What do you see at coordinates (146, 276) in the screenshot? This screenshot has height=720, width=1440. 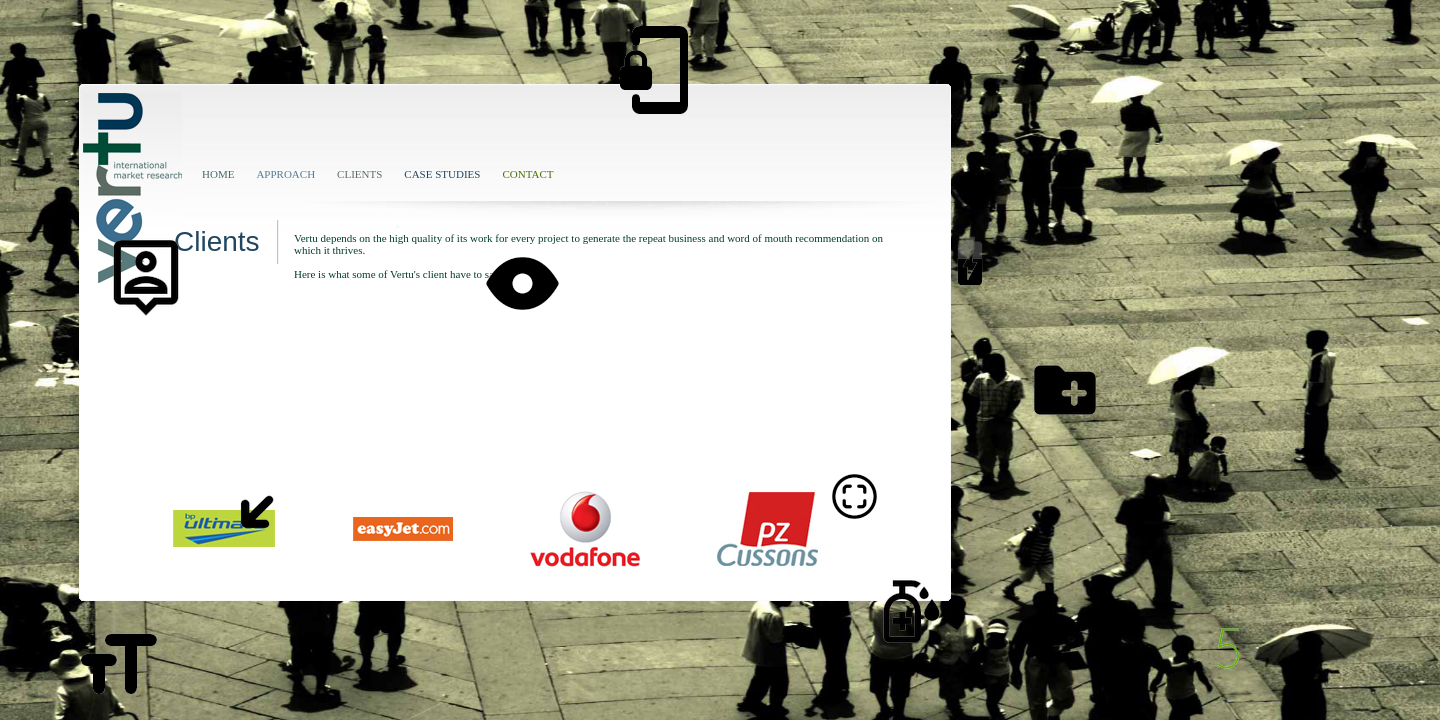 I see `view a person's location on the map` at bounding box center [146, 276].